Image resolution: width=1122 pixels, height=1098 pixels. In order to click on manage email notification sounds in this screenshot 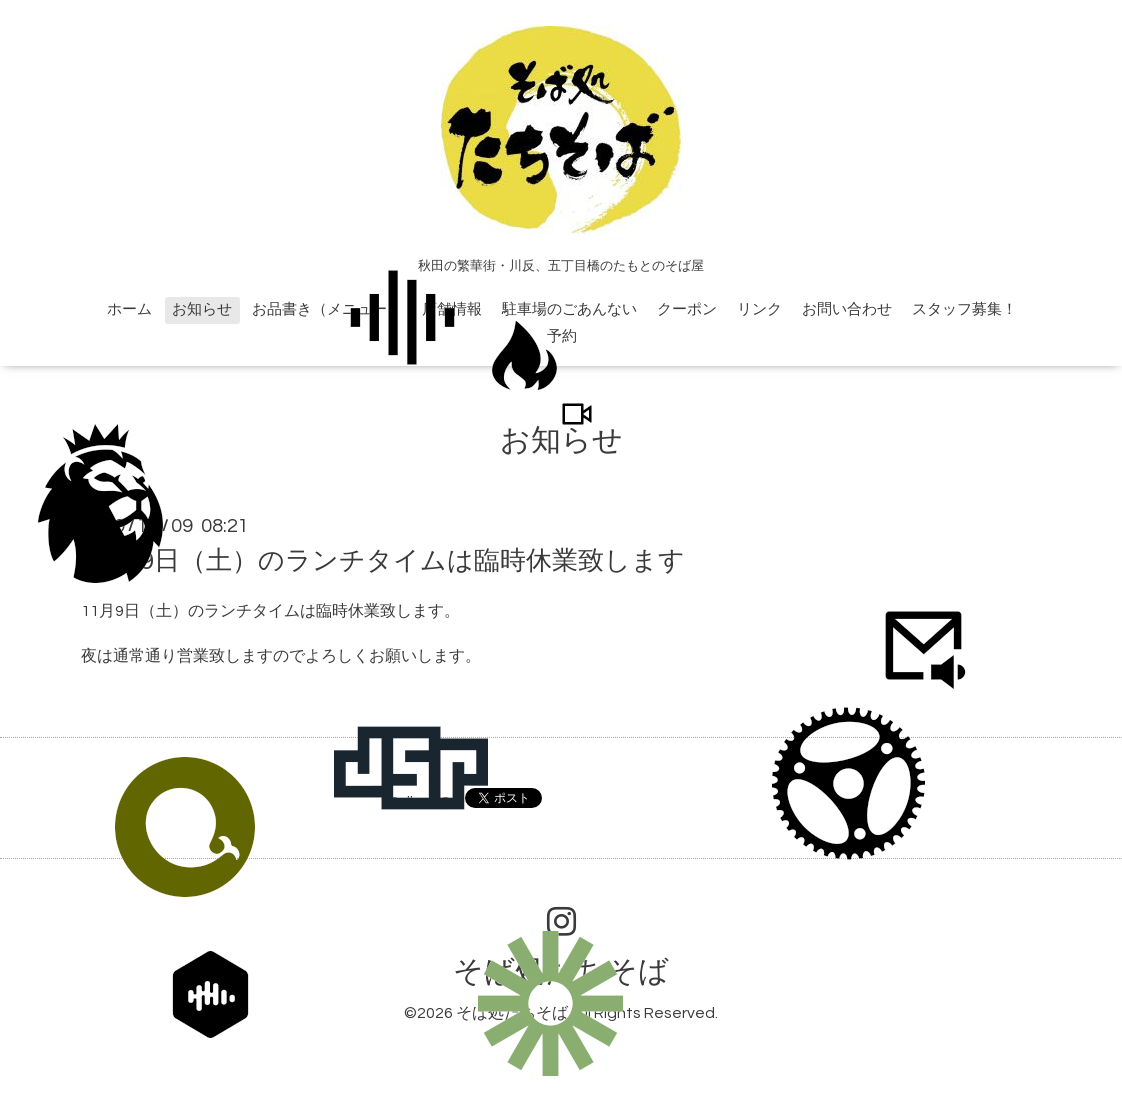, I will do `click(923, 645)`.